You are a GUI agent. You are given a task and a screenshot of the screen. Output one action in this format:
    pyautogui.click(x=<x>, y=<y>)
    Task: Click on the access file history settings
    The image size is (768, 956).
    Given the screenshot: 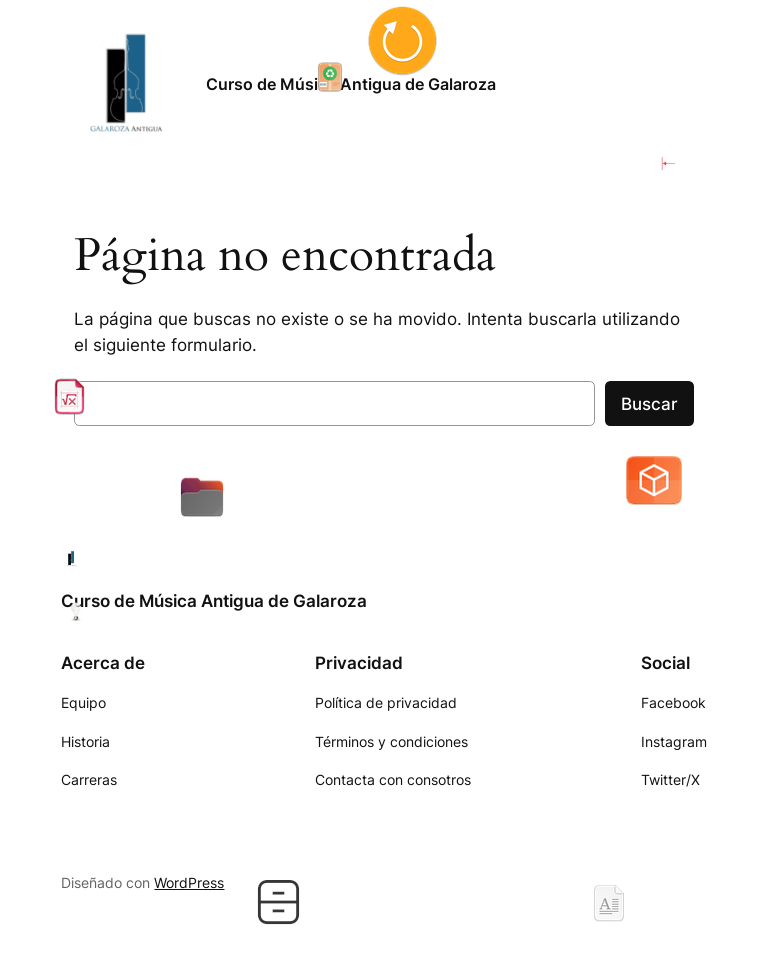 What is the action you would take?
    pyautogui.click(x=278, y=903)
    